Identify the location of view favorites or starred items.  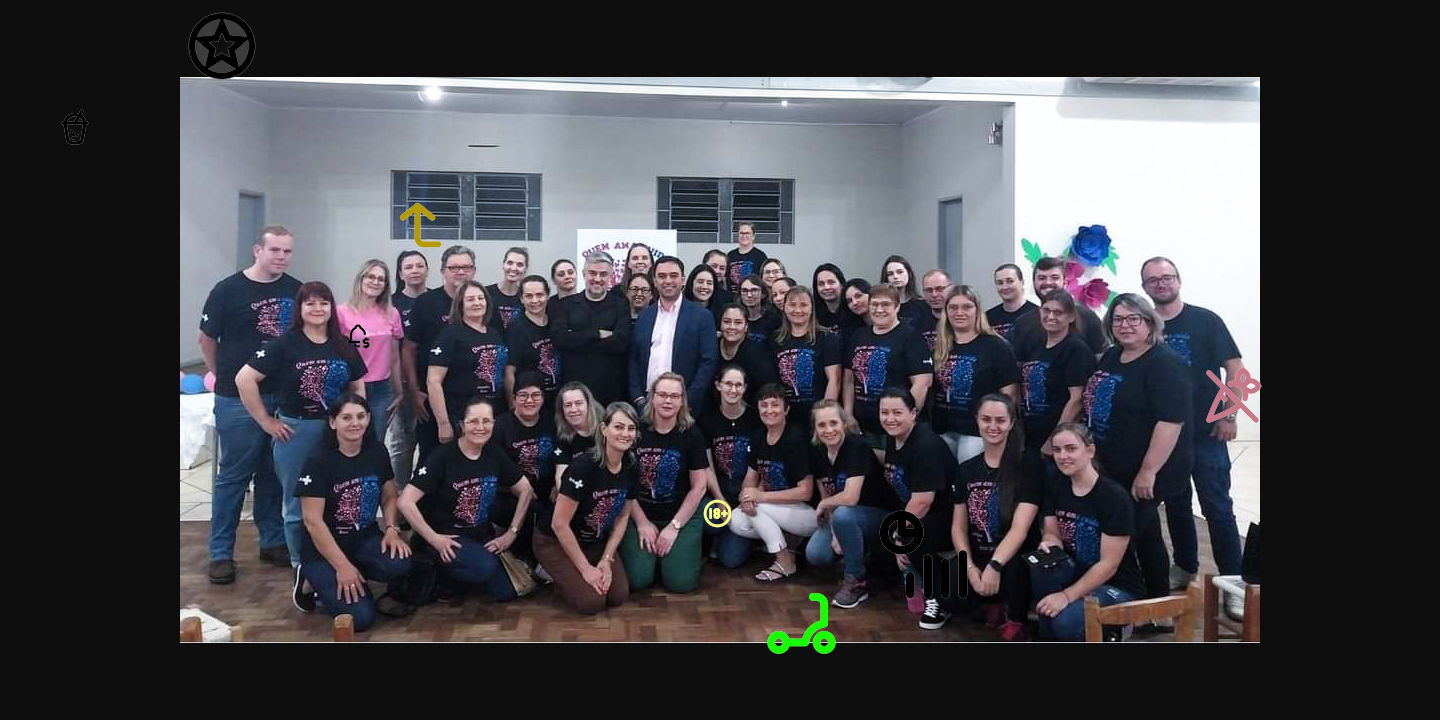
(222, 46).